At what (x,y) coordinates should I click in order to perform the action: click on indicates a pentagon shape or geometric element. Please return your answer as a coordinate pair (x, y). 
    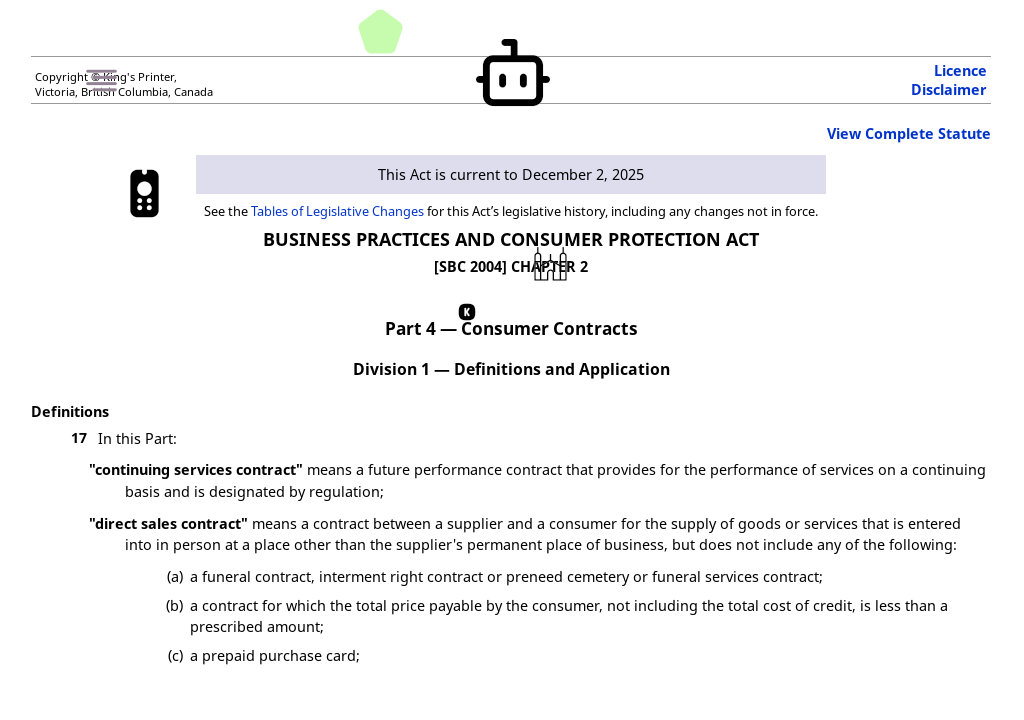
    Looking at the image, I should click on (380, 31).